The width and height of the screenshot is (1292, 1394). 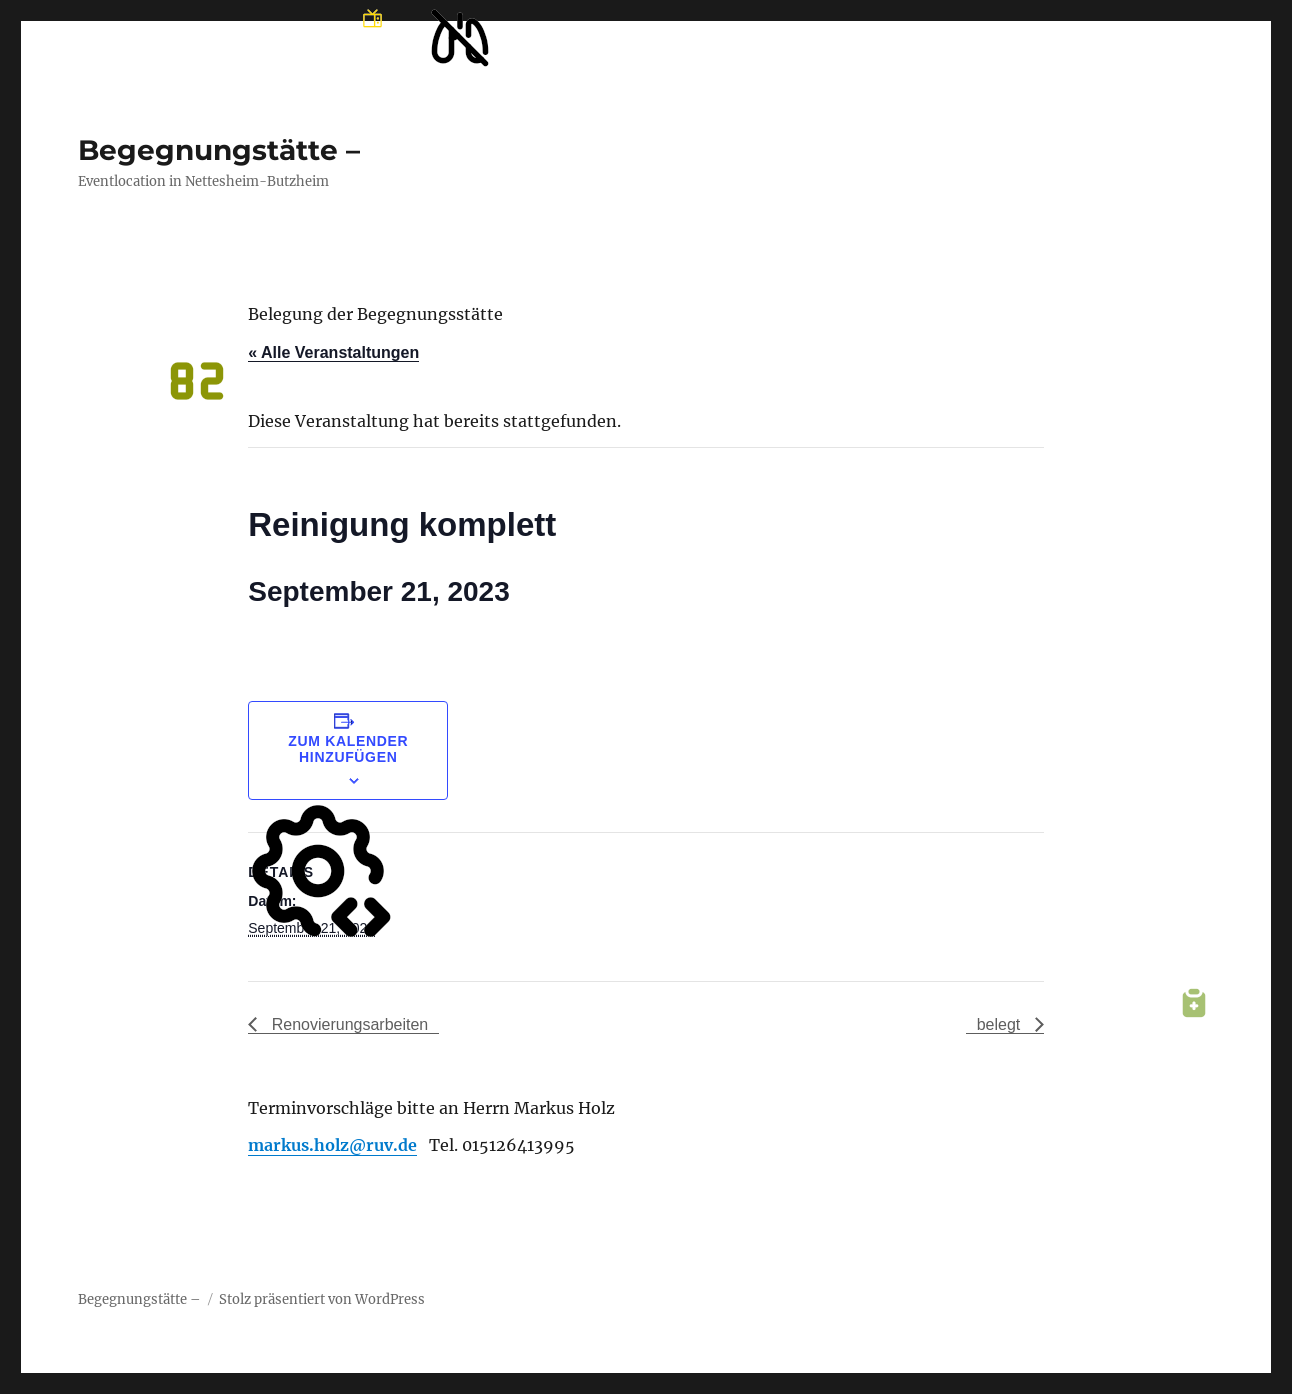 I want to click on displays the number 82 as a label or badge, so click(x=197, y=381).